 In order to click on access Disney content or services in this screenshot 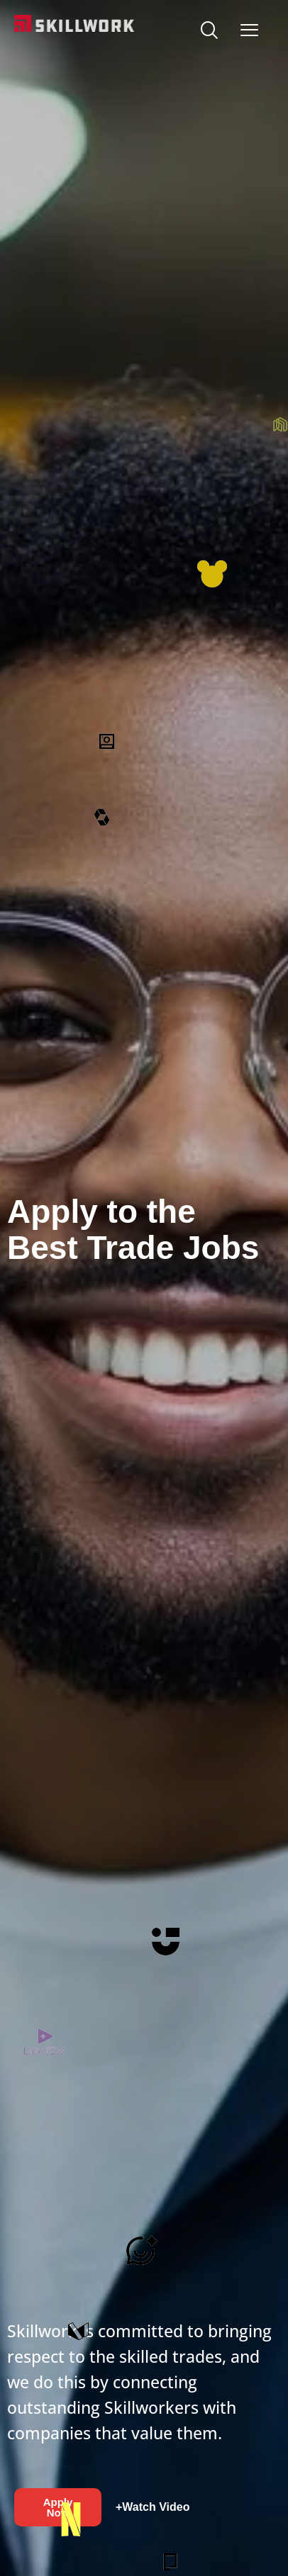, I will do `click(212, 574)`.